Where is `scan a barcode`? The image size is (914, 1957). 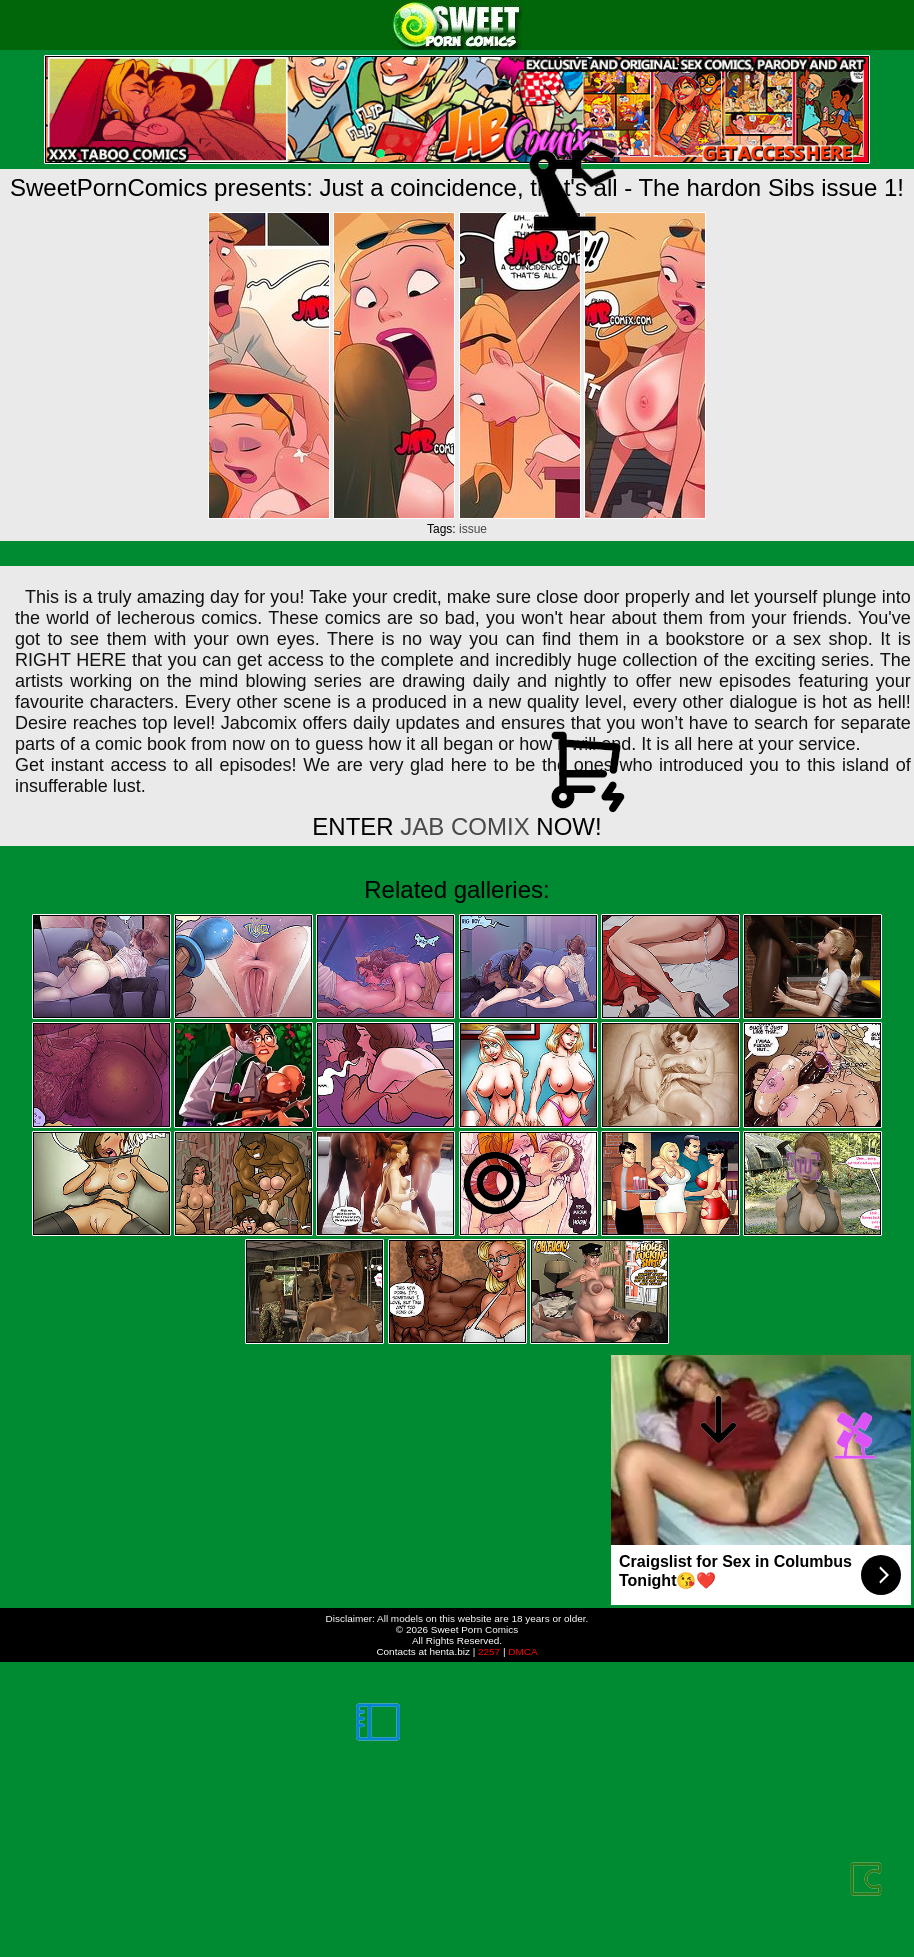
scan a barcode is located at coordinates (803, 1166).